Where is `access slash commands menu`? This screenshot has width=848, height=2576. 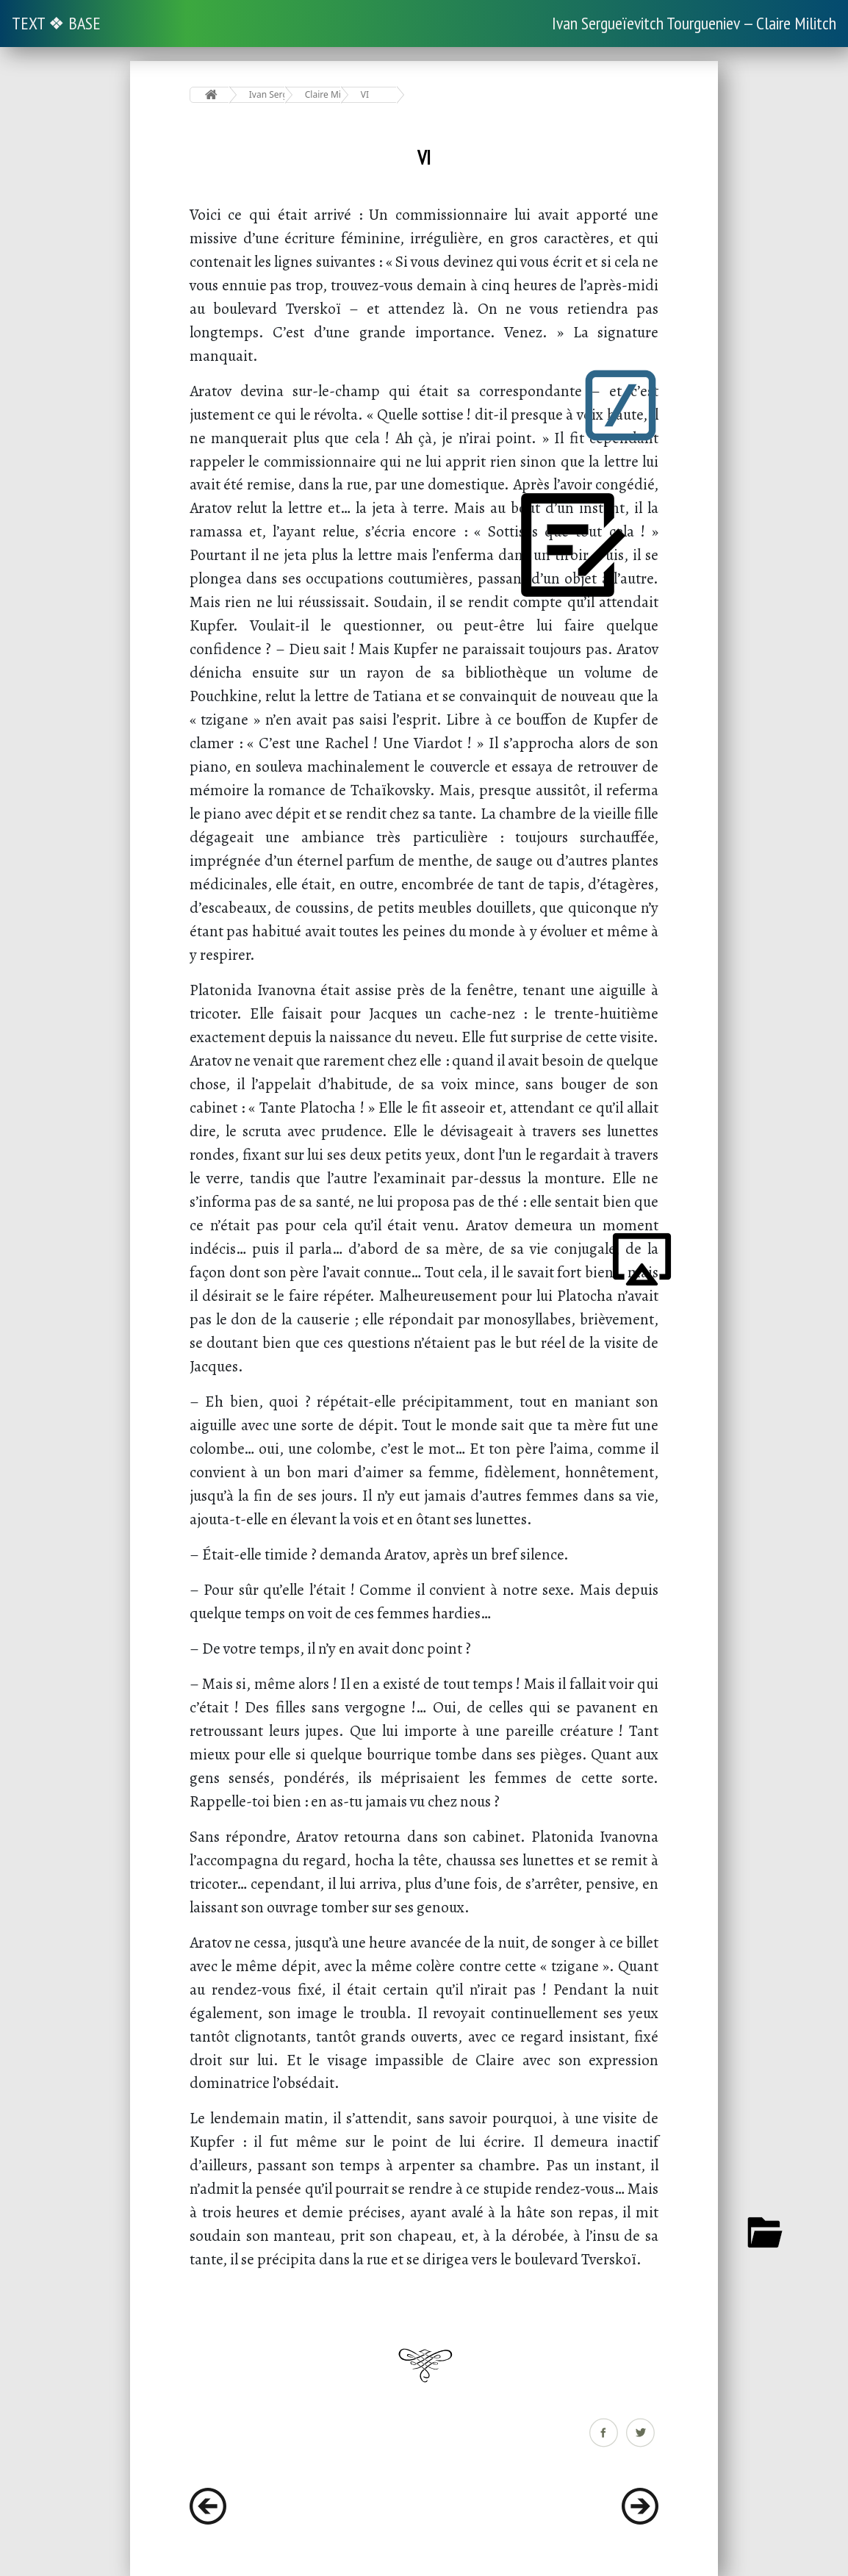 access slash commands menu is located at coordinates (620, 405).